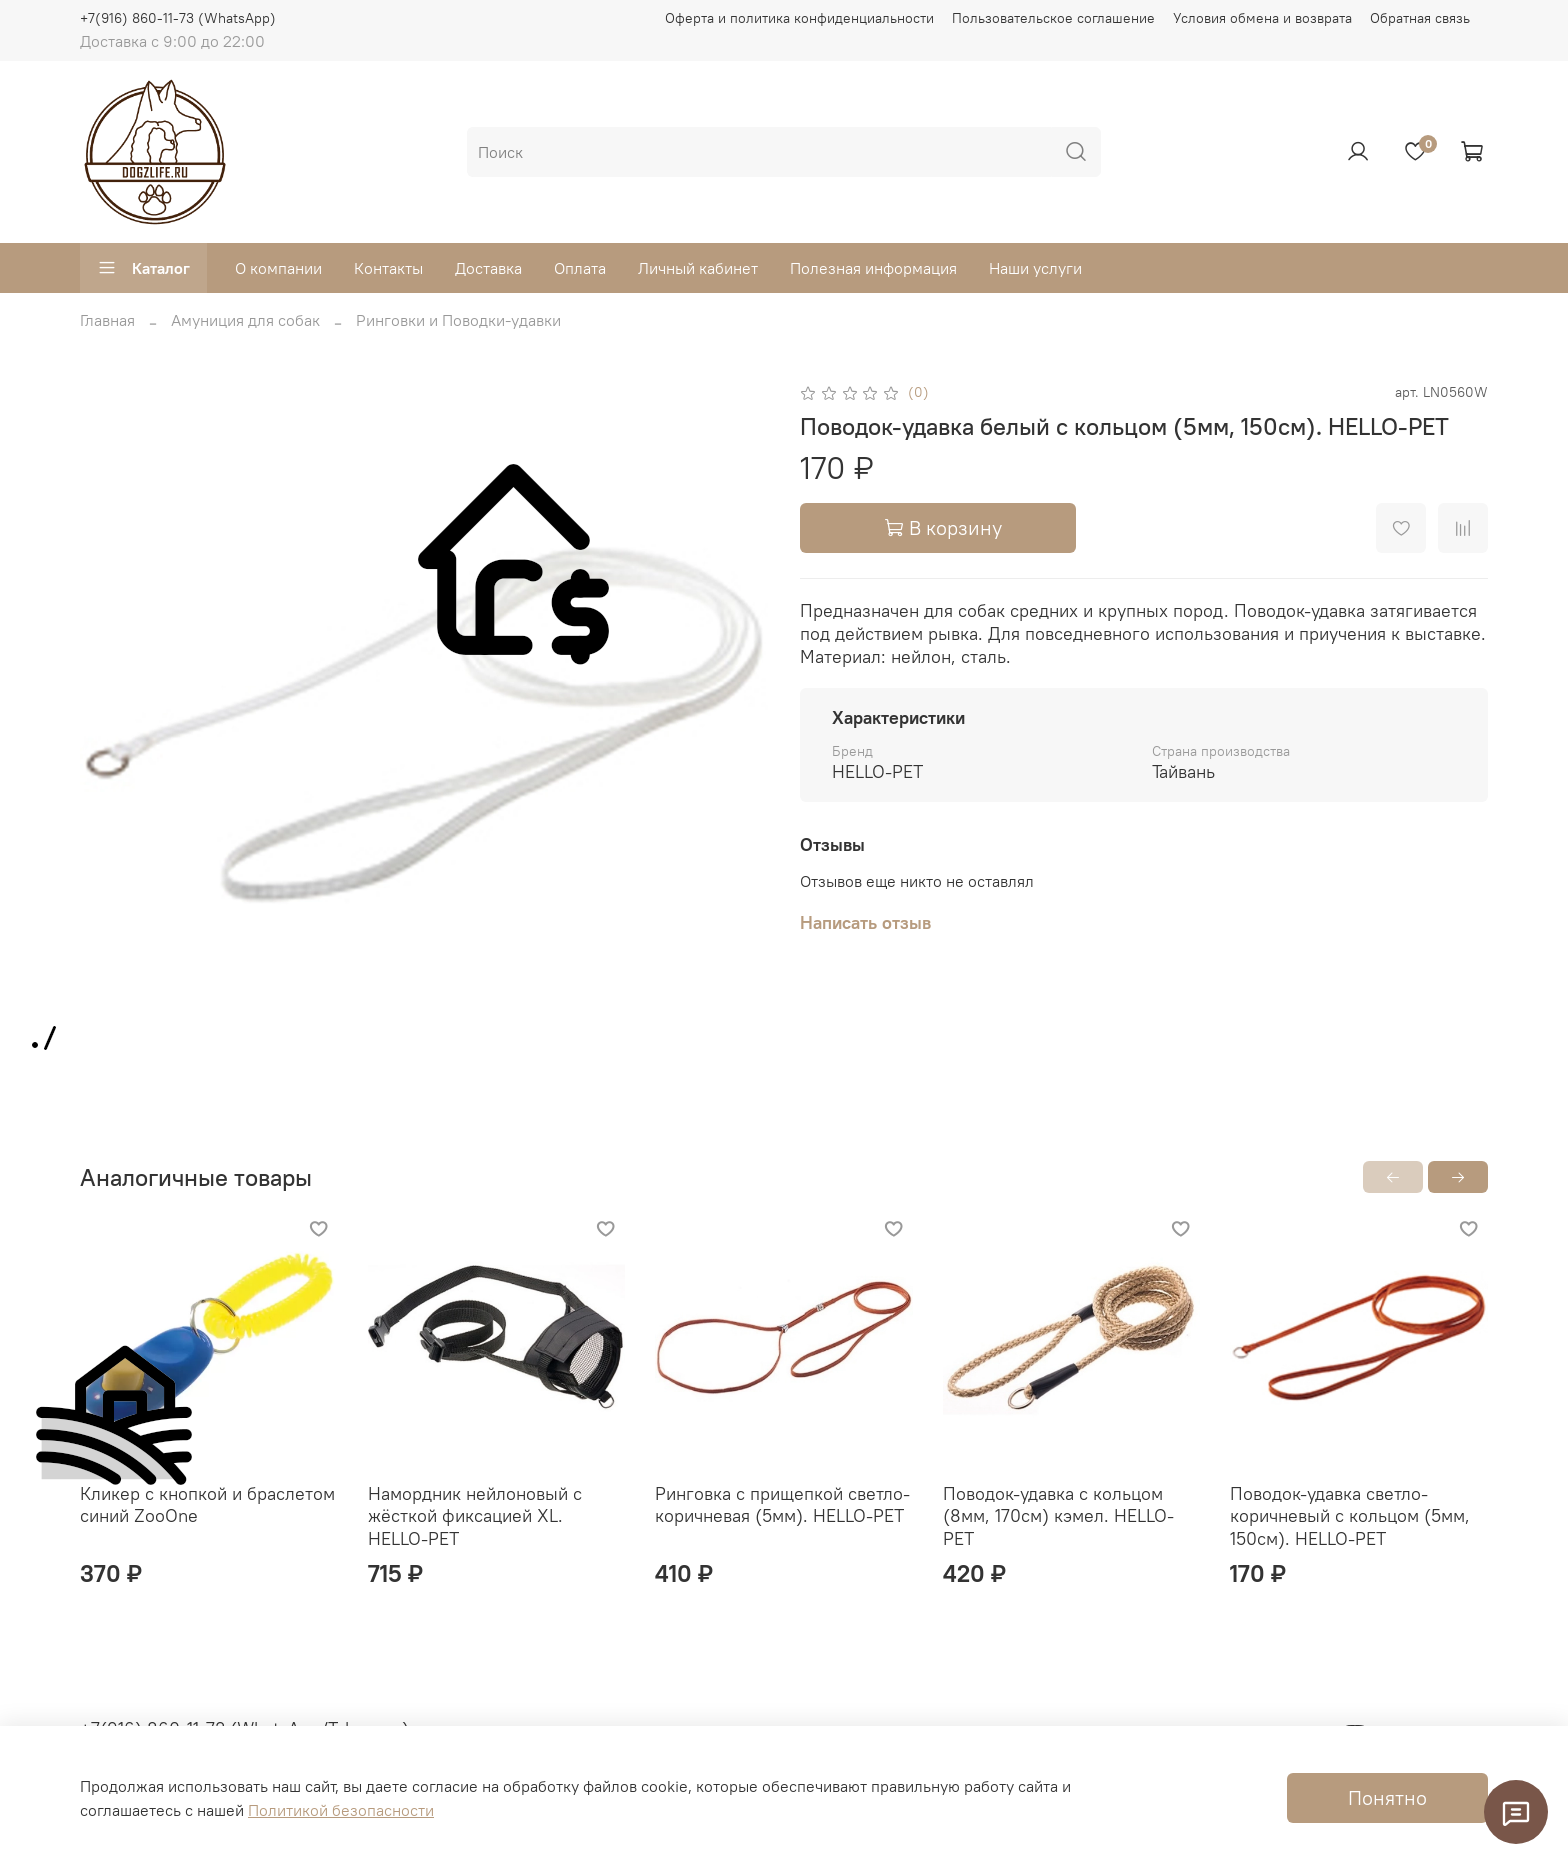  I want to click on indicates a relative file path reference, so click(44, 1038).